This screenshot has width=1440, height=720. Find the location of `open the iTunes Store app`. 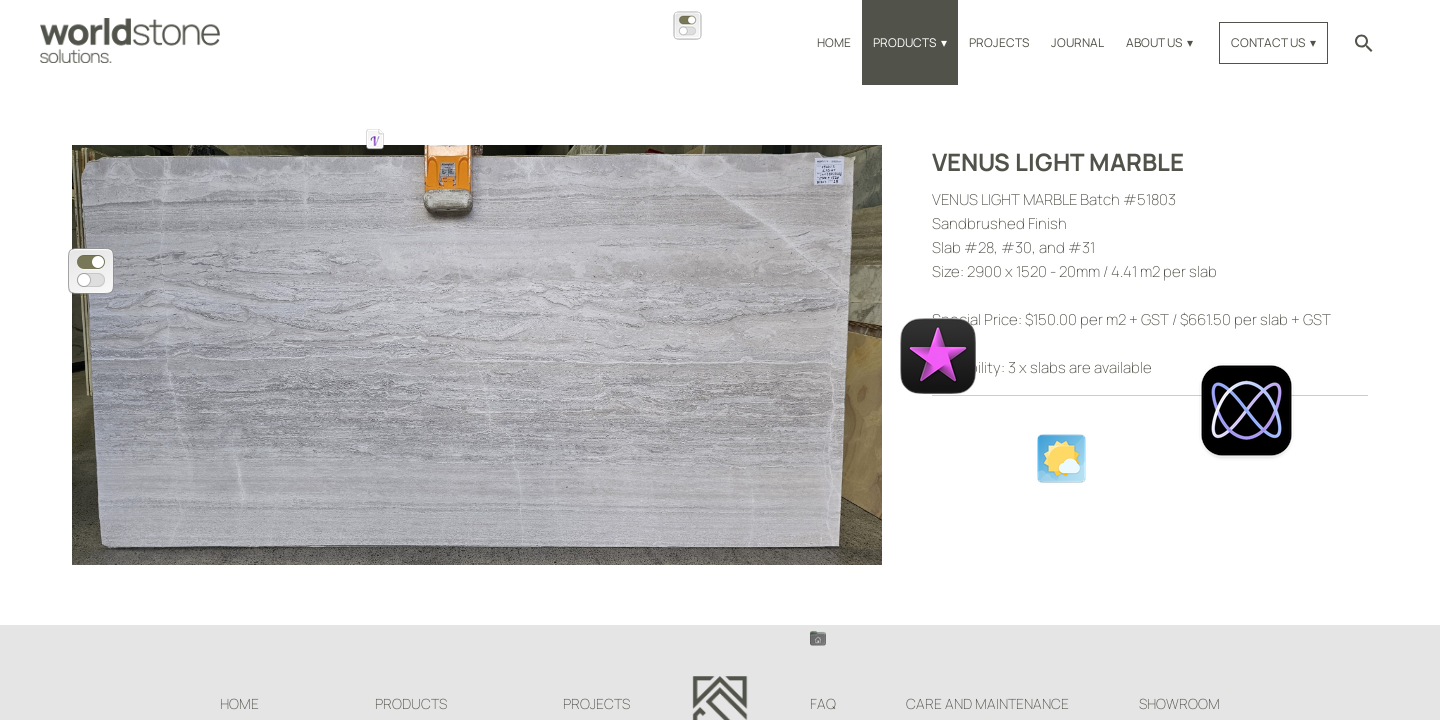

open the iTunes Store app is located at coordinates (938, 356).